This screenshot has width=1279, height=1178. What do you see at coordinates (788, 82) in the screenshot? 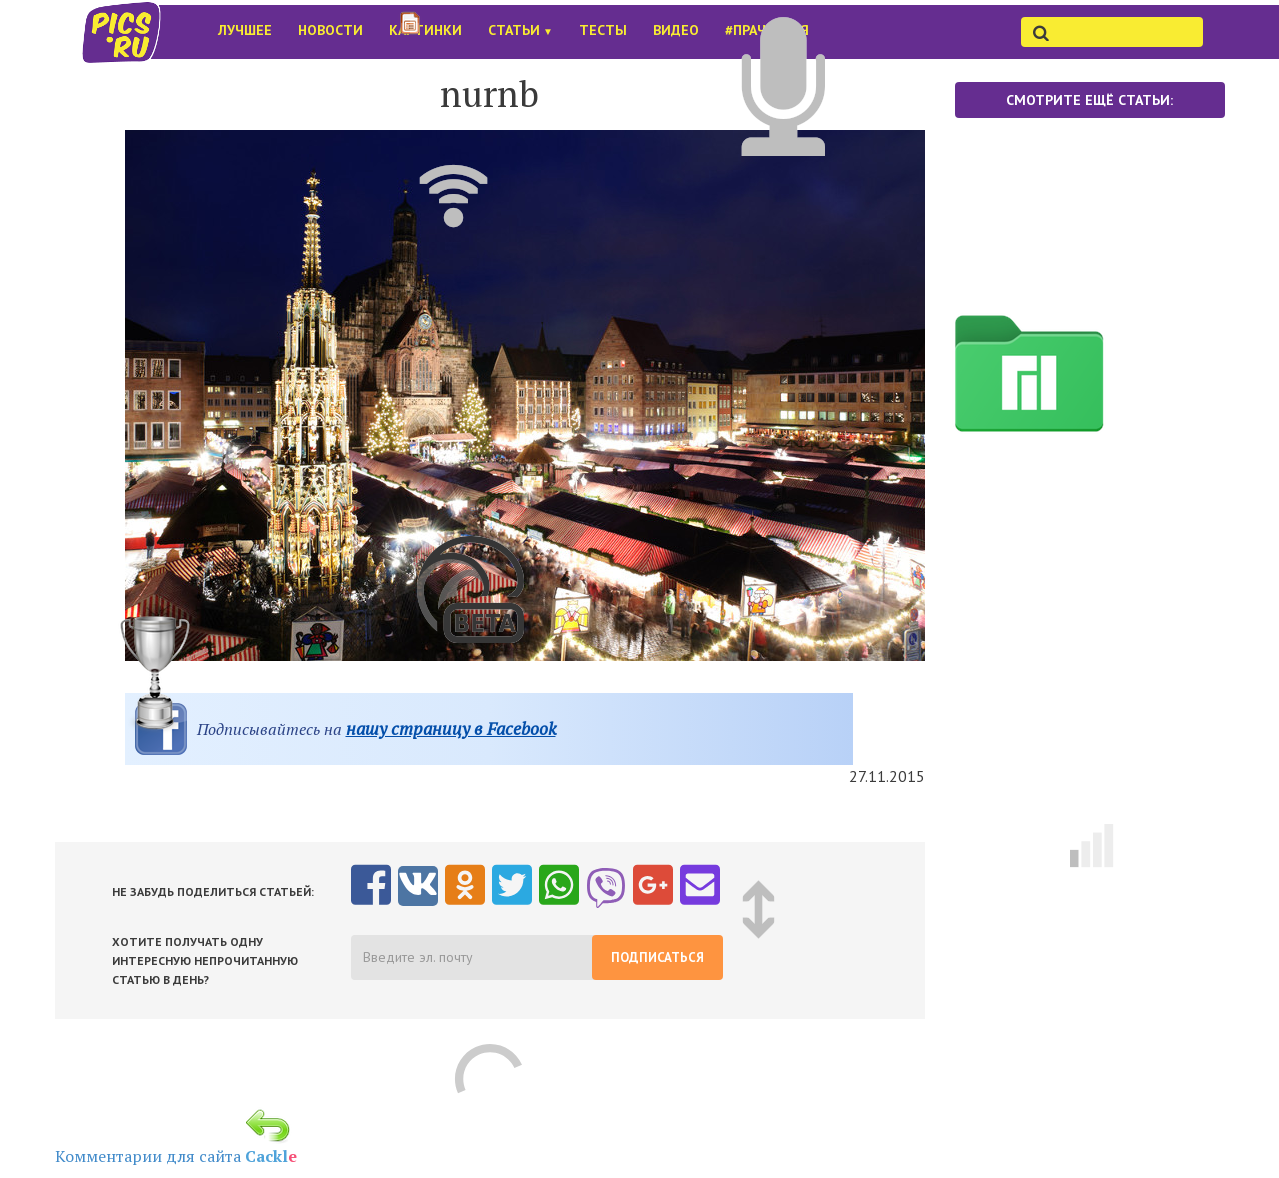
I see `enable microphone or voice input` at bounding box center [788, 82].